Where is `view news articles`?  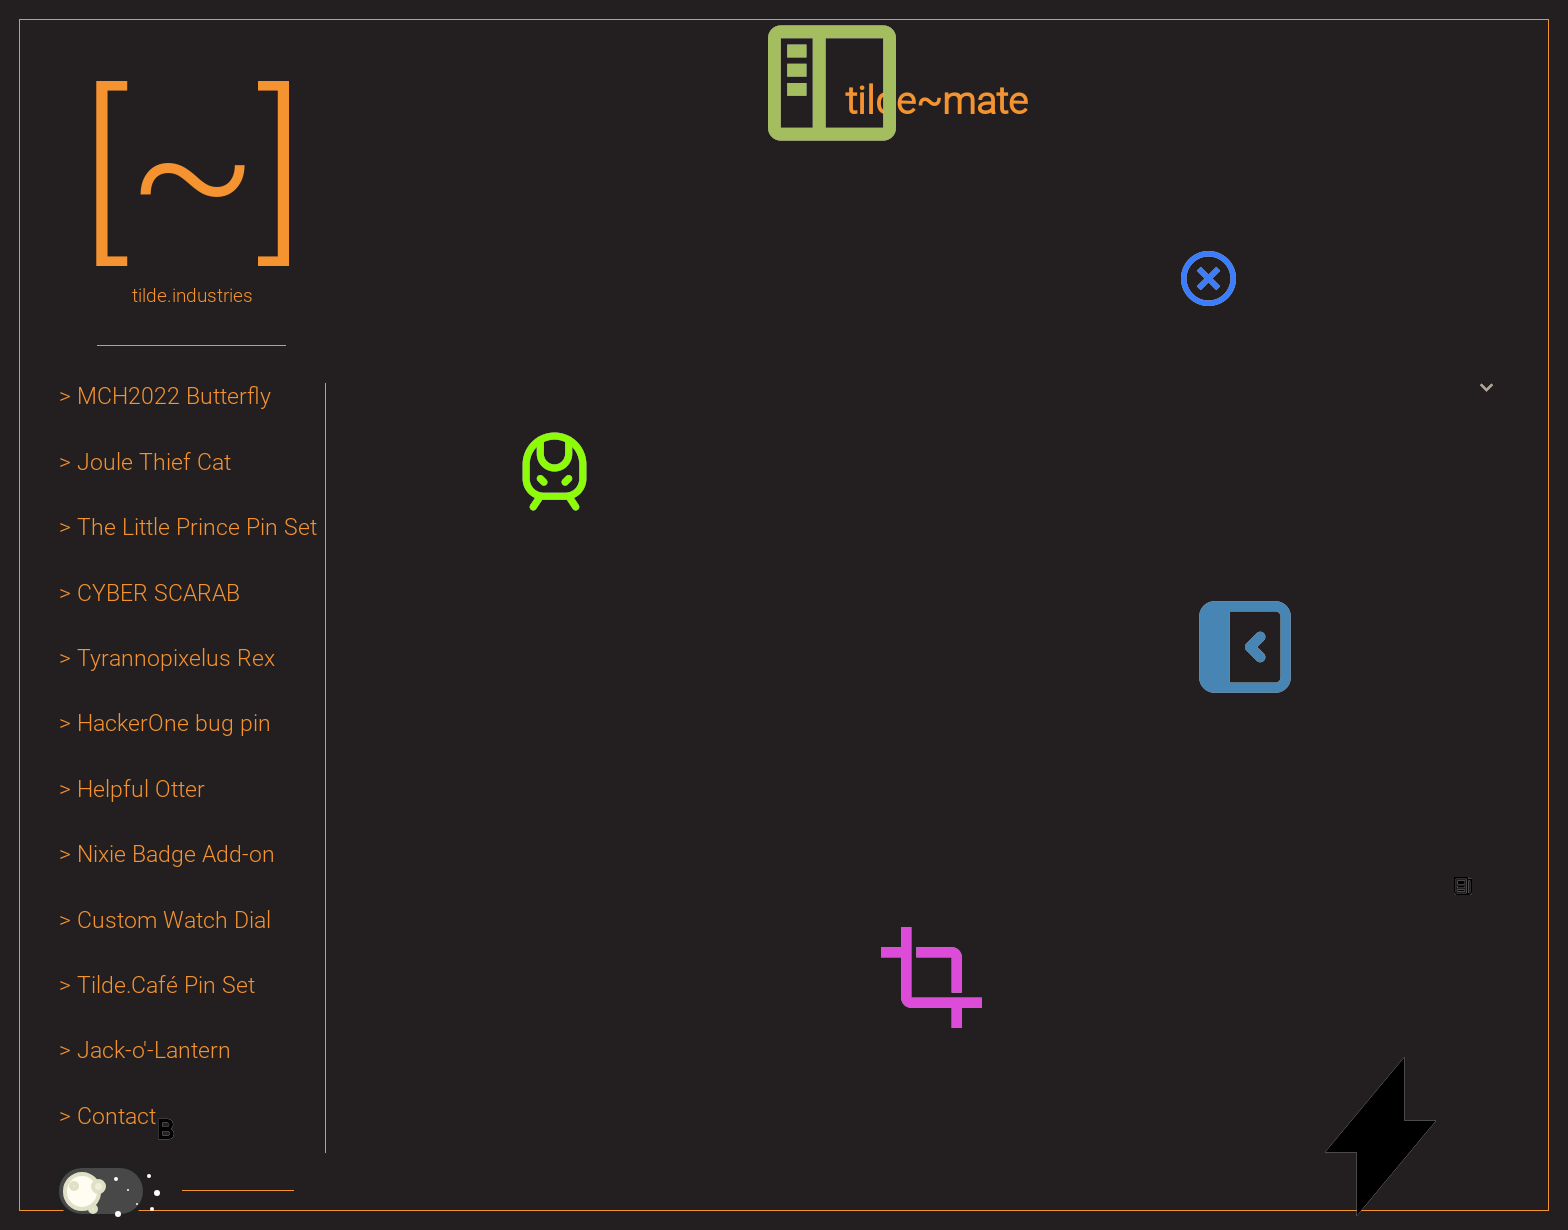 view news articles is located at coordinates (1463, 886).